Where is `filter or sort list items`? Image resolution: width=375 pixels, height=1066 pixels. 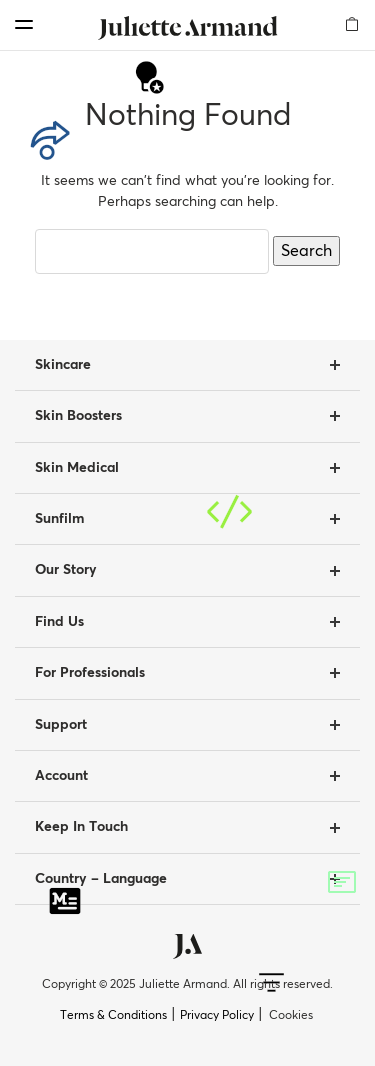
filter or sort list items is located at coordinates (271, 983).